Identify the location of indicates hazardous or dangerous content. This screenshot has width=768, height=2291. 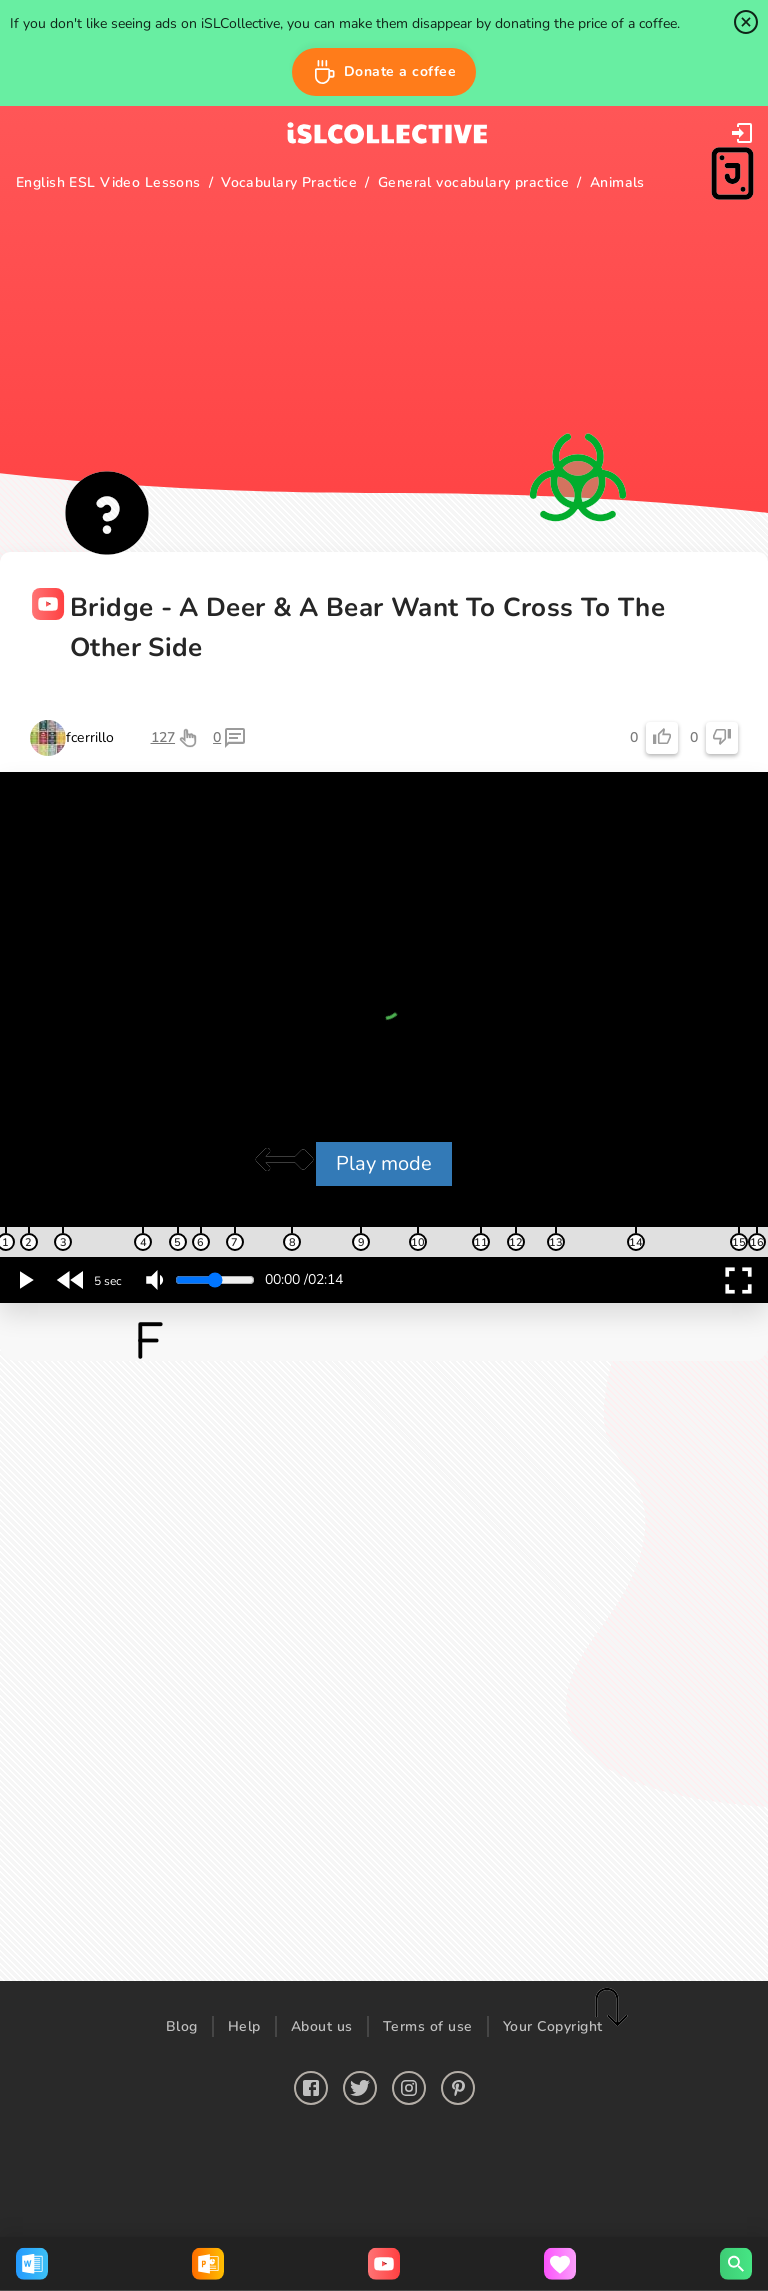
(578, 480).